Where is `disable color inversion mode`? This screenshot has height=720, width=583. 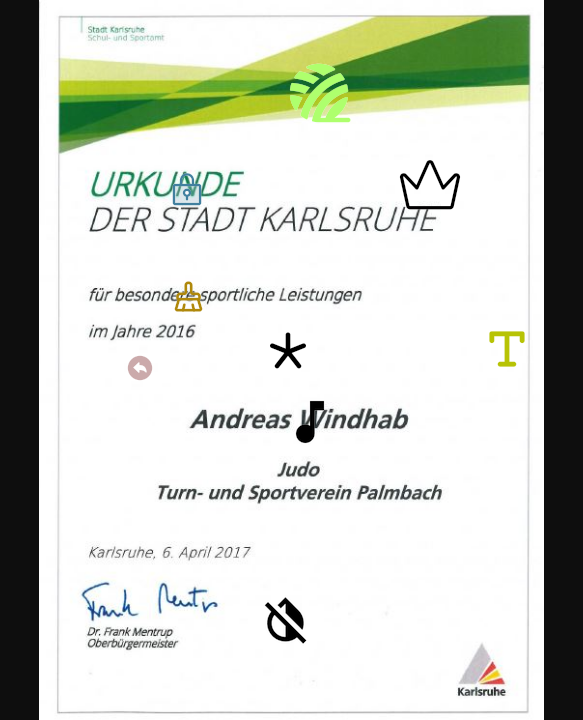
disable color inversion mode is located at coordinates (285, 619).